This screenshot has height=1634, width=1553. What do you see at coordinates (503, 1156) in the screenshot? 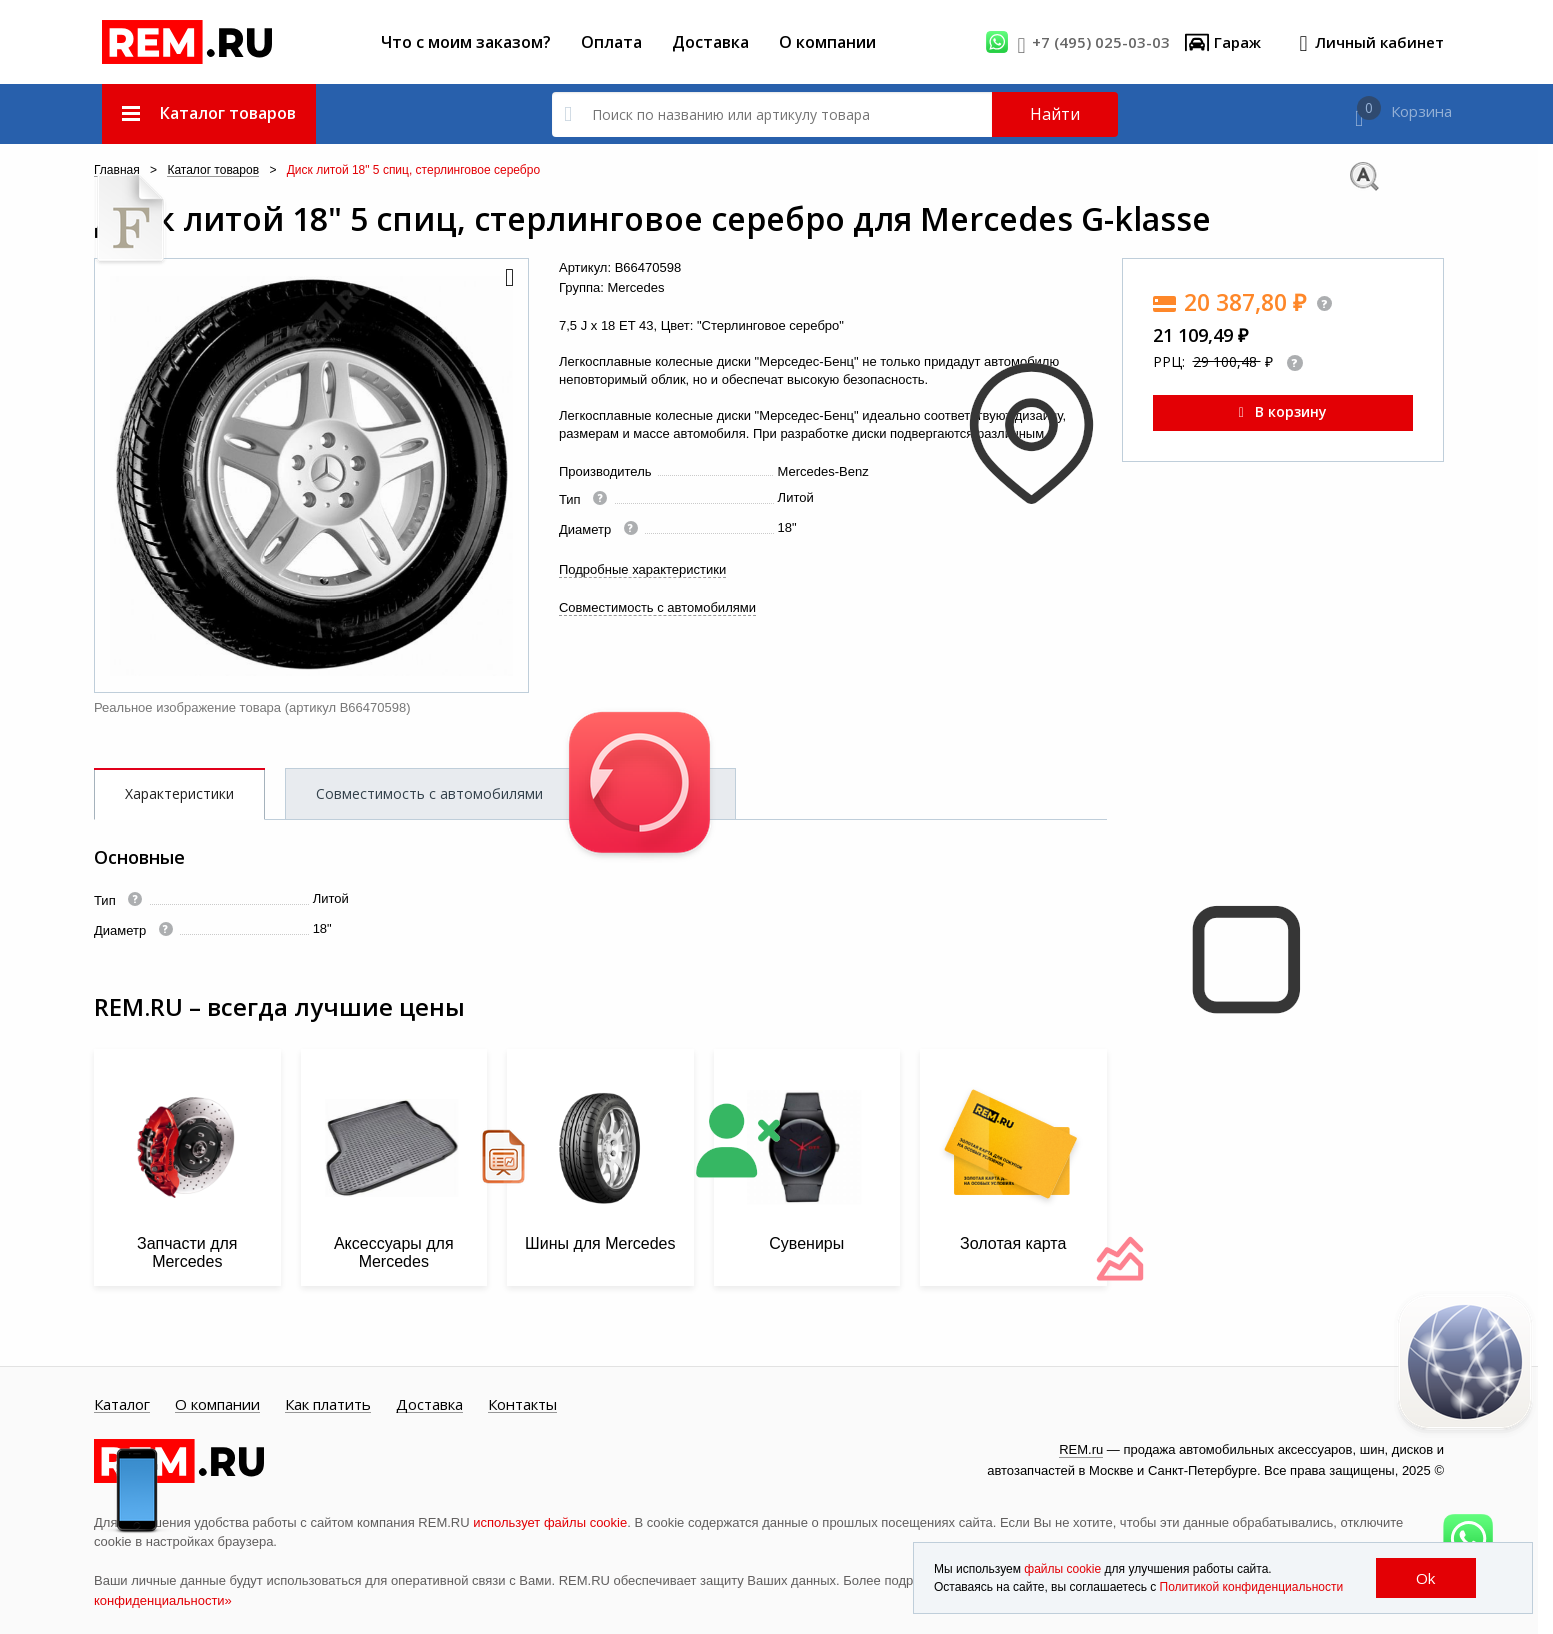
I see `open a libreoffice impress presentation template` at bounding box center [503, 1156].